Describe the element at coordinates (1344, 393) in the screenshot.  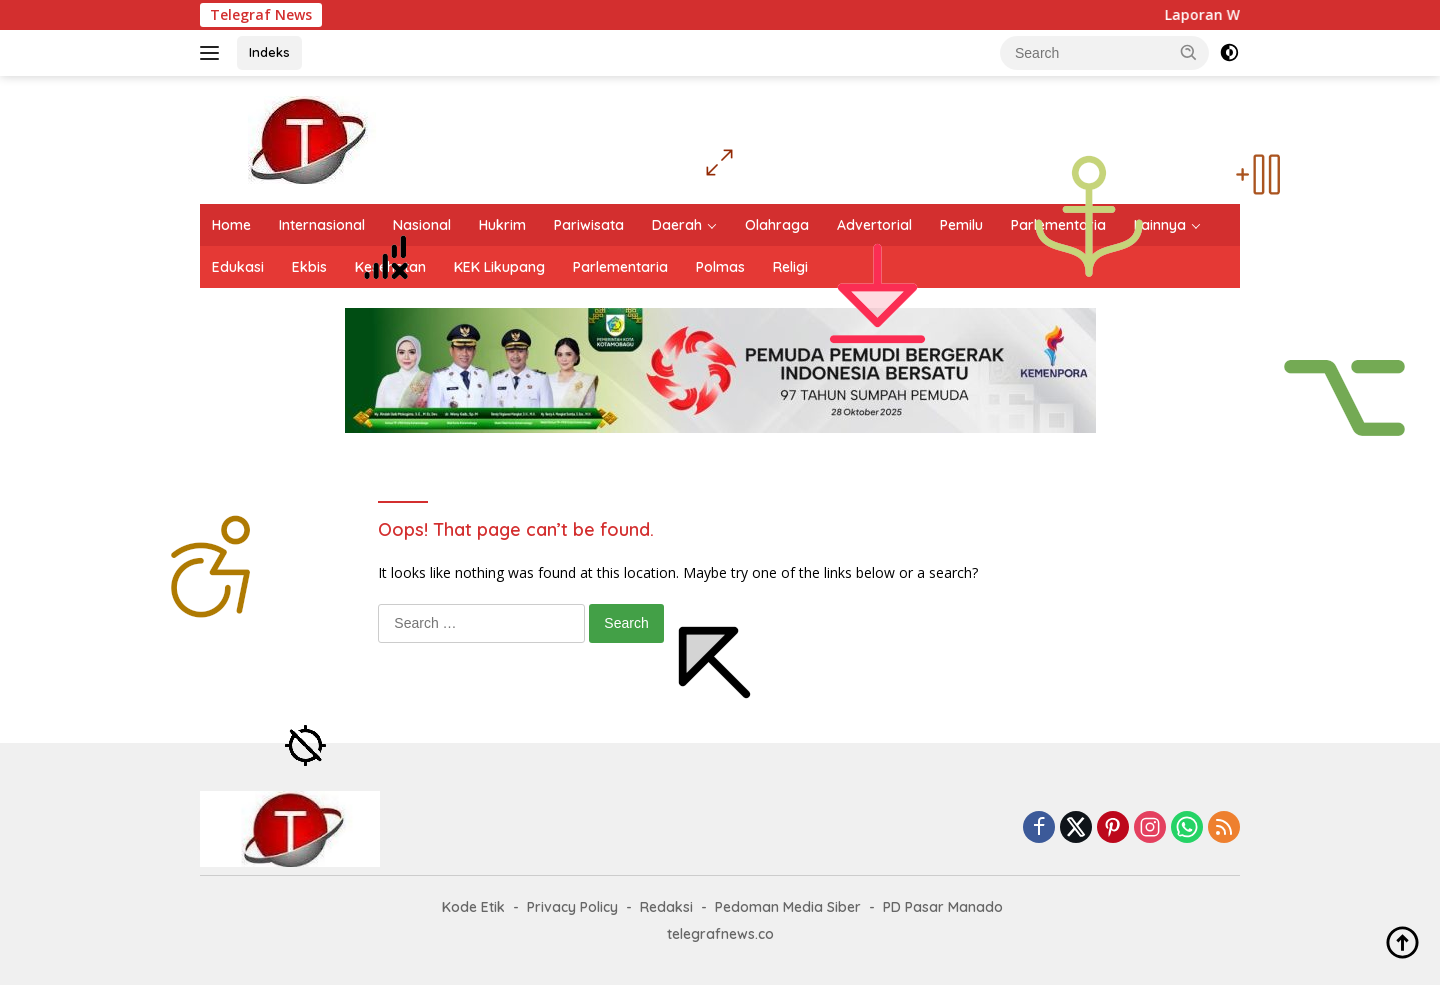
I see `keyboard option or alt key symbol` at that location.